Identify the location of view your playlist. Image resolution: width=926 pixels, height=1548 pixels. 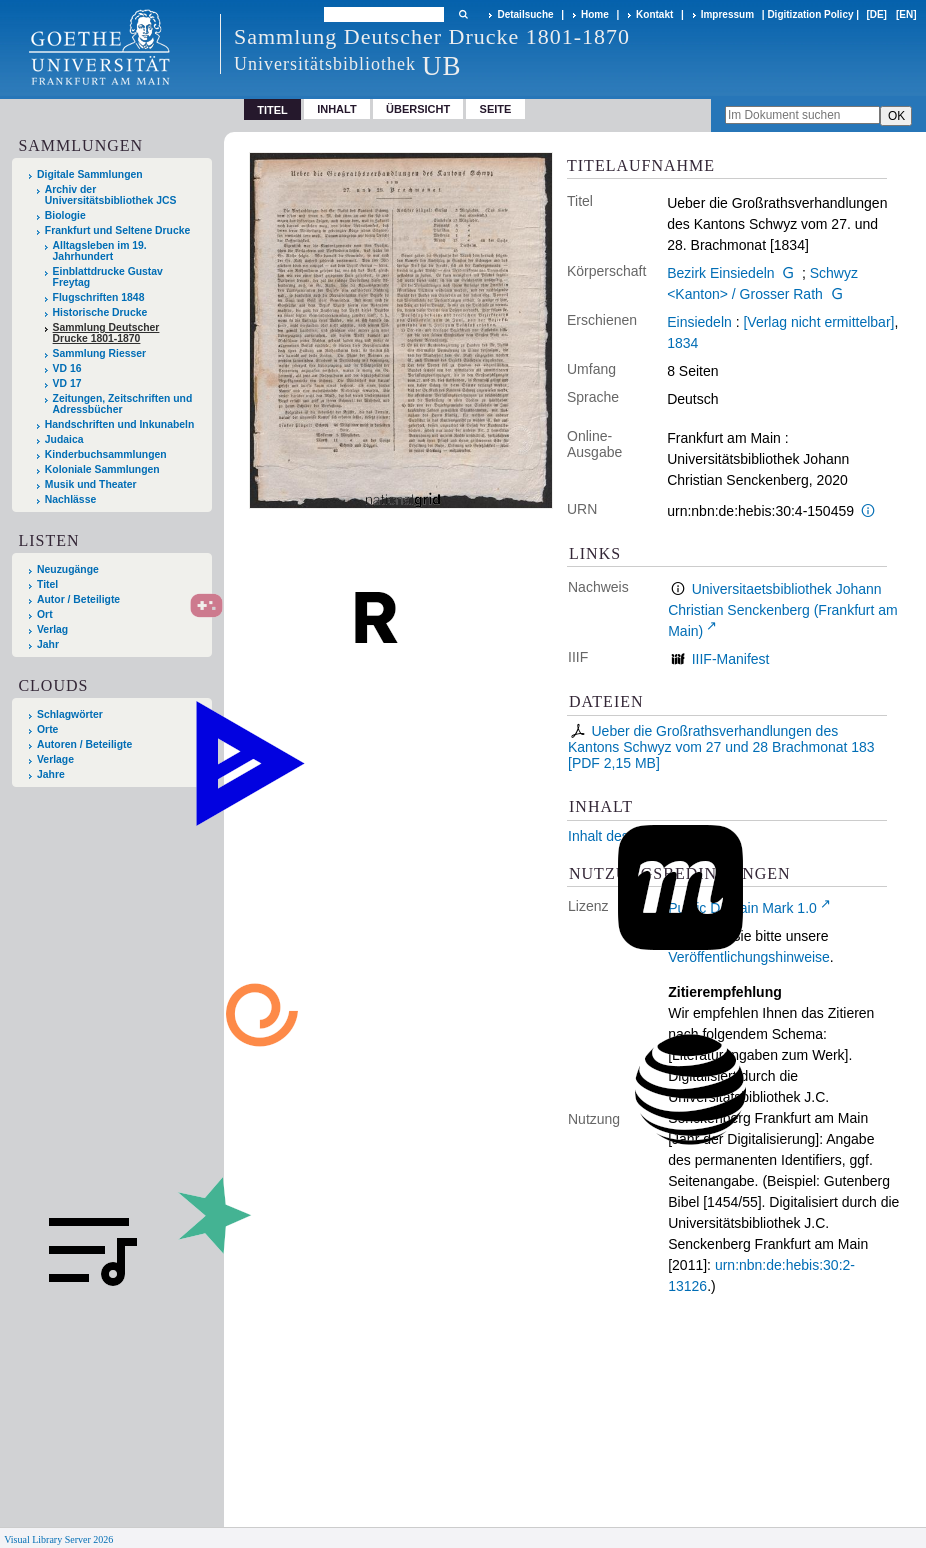
(89, 1250).